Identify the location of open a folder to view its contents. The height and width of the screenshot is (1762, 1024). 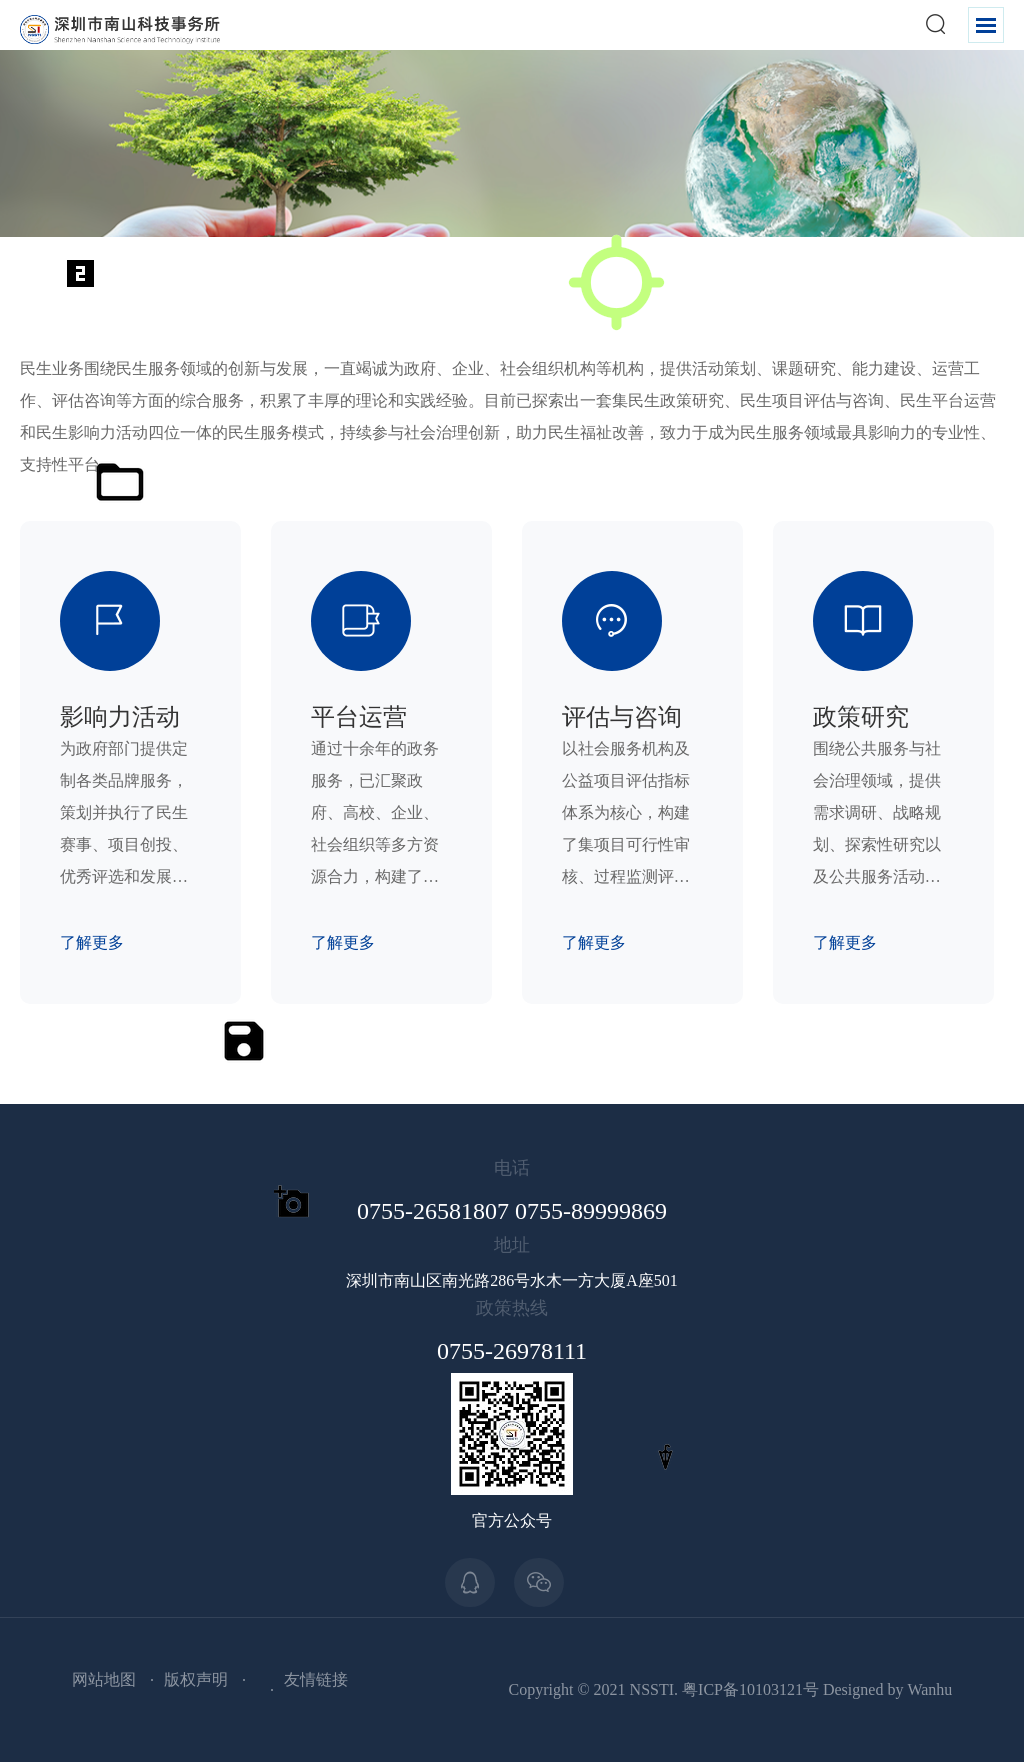
(120, 482).